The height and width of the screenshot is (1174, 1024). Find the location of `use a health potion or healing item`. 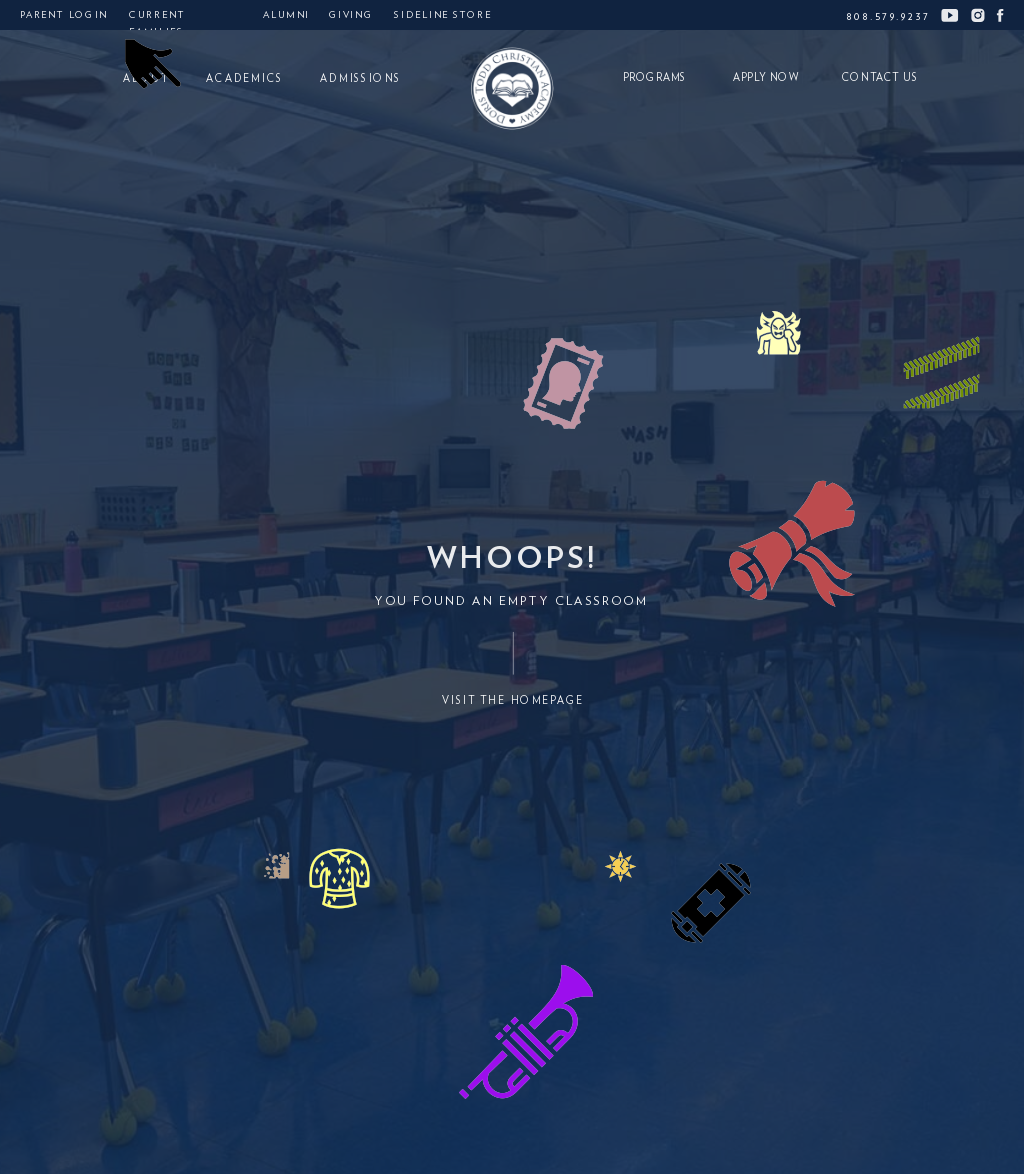

use a health potion or healing item is located at coordinates (711, 903).